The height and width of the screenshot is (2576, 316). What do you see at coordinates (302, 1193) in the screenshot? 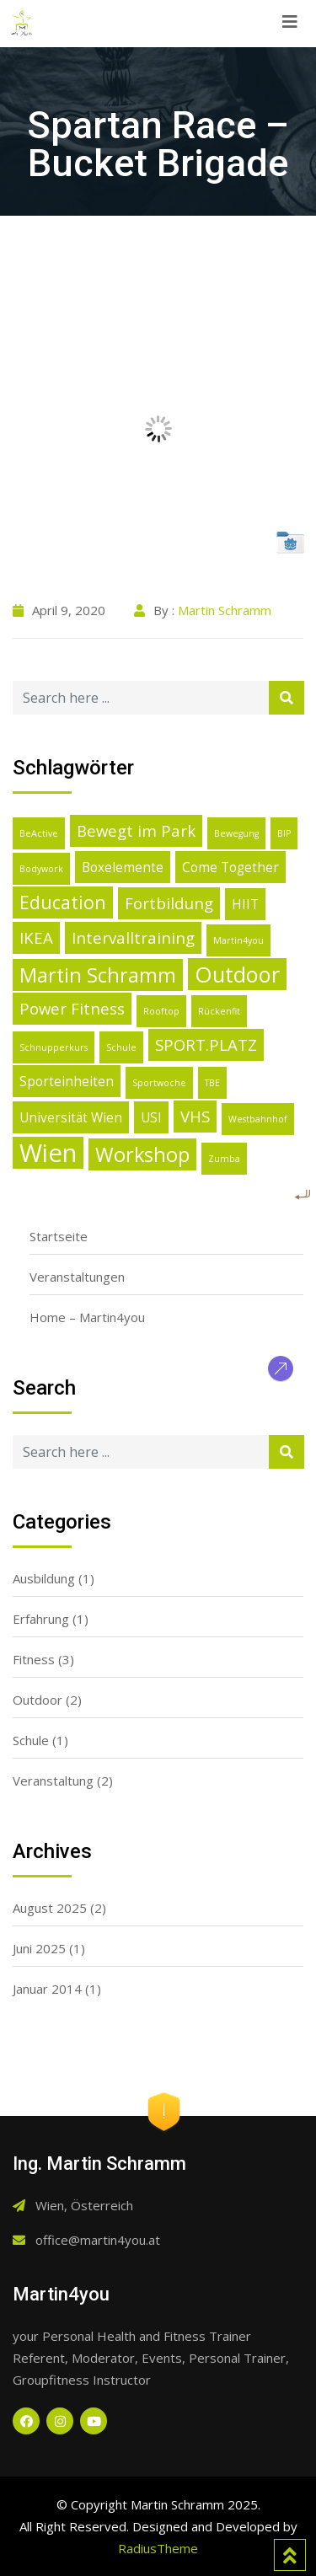
I see `reply to all recipients of an email` at bounding box center [302, 1193].